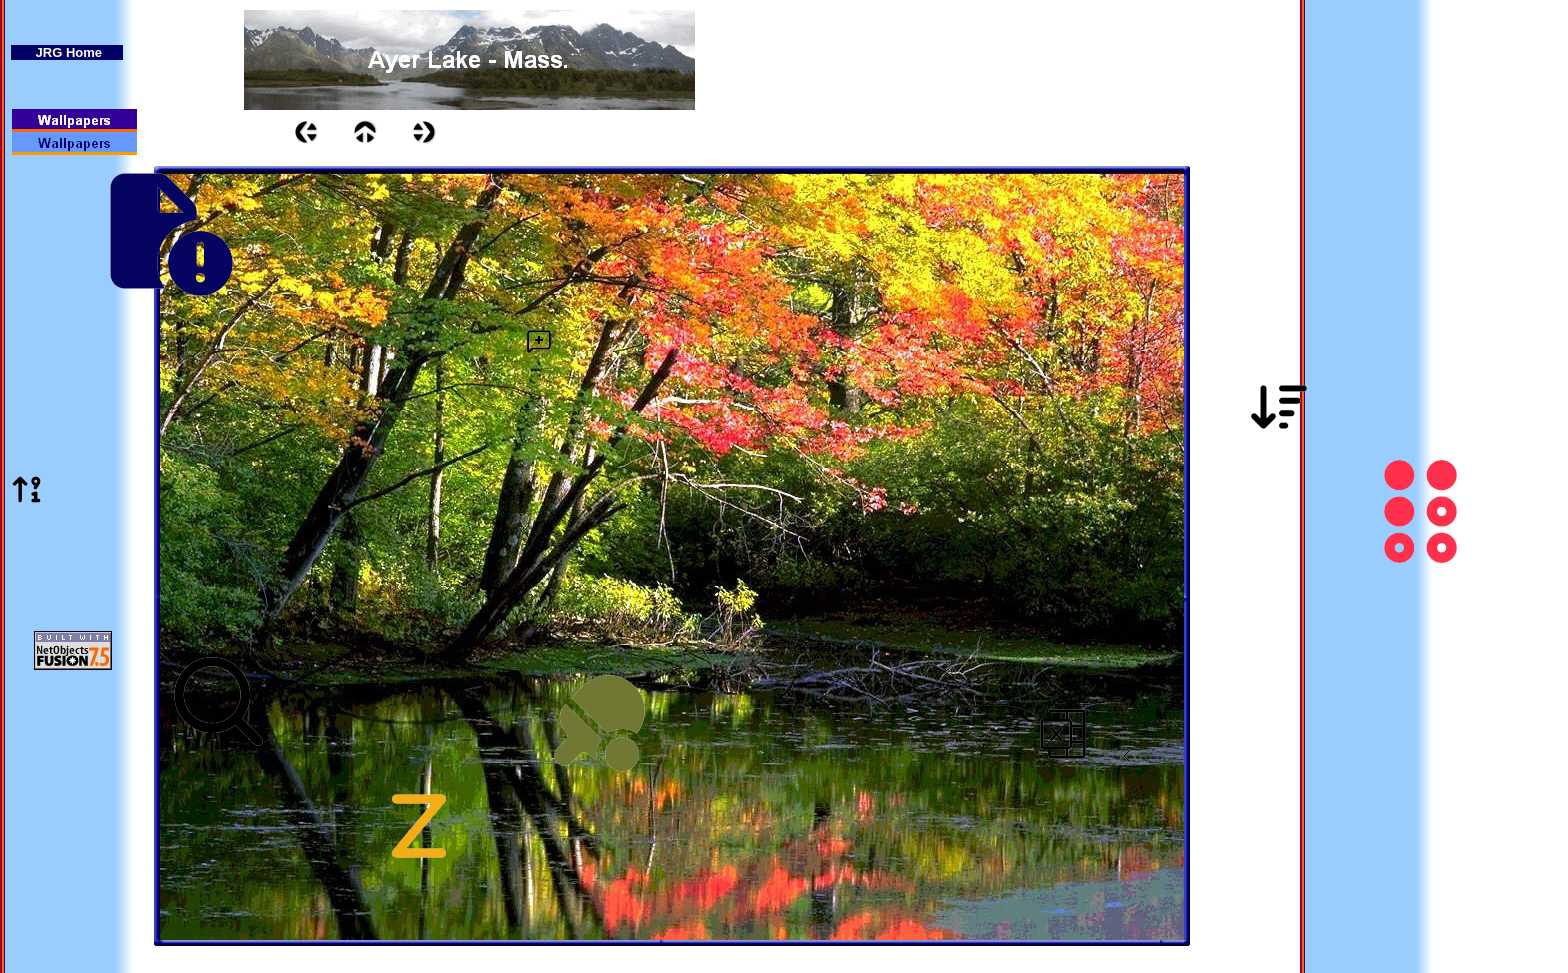  Describe the element at coordinates (1125, 756) in the screenshot. I see `go to the beginning or first item` at that location.